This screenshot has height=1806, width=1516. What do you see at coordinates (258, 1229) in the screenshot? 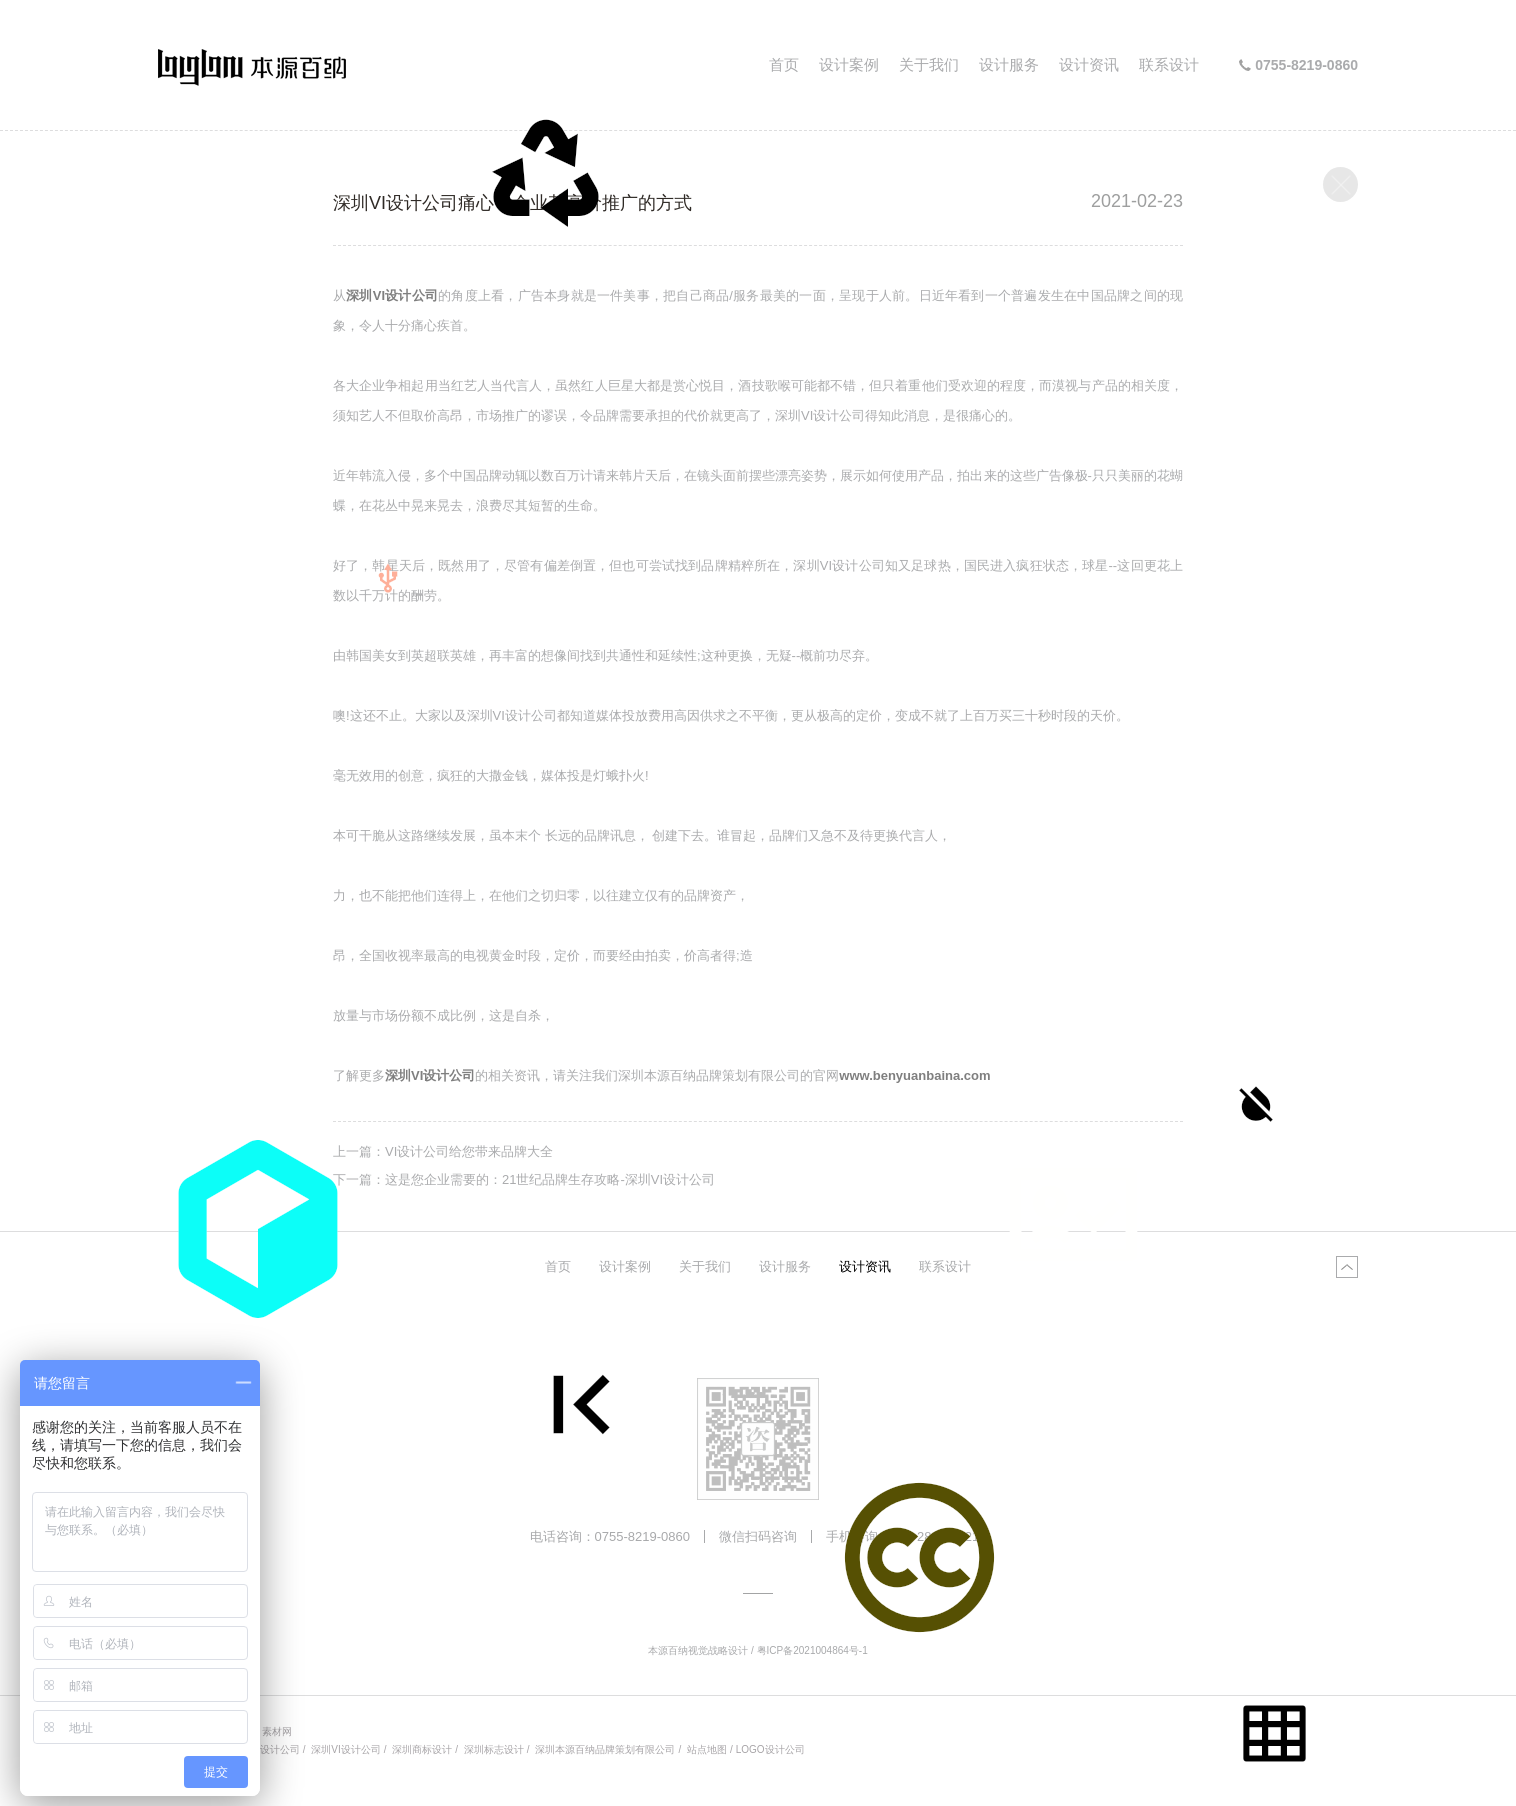
I see `reason studios logo` at bounding box center [258, 1229].